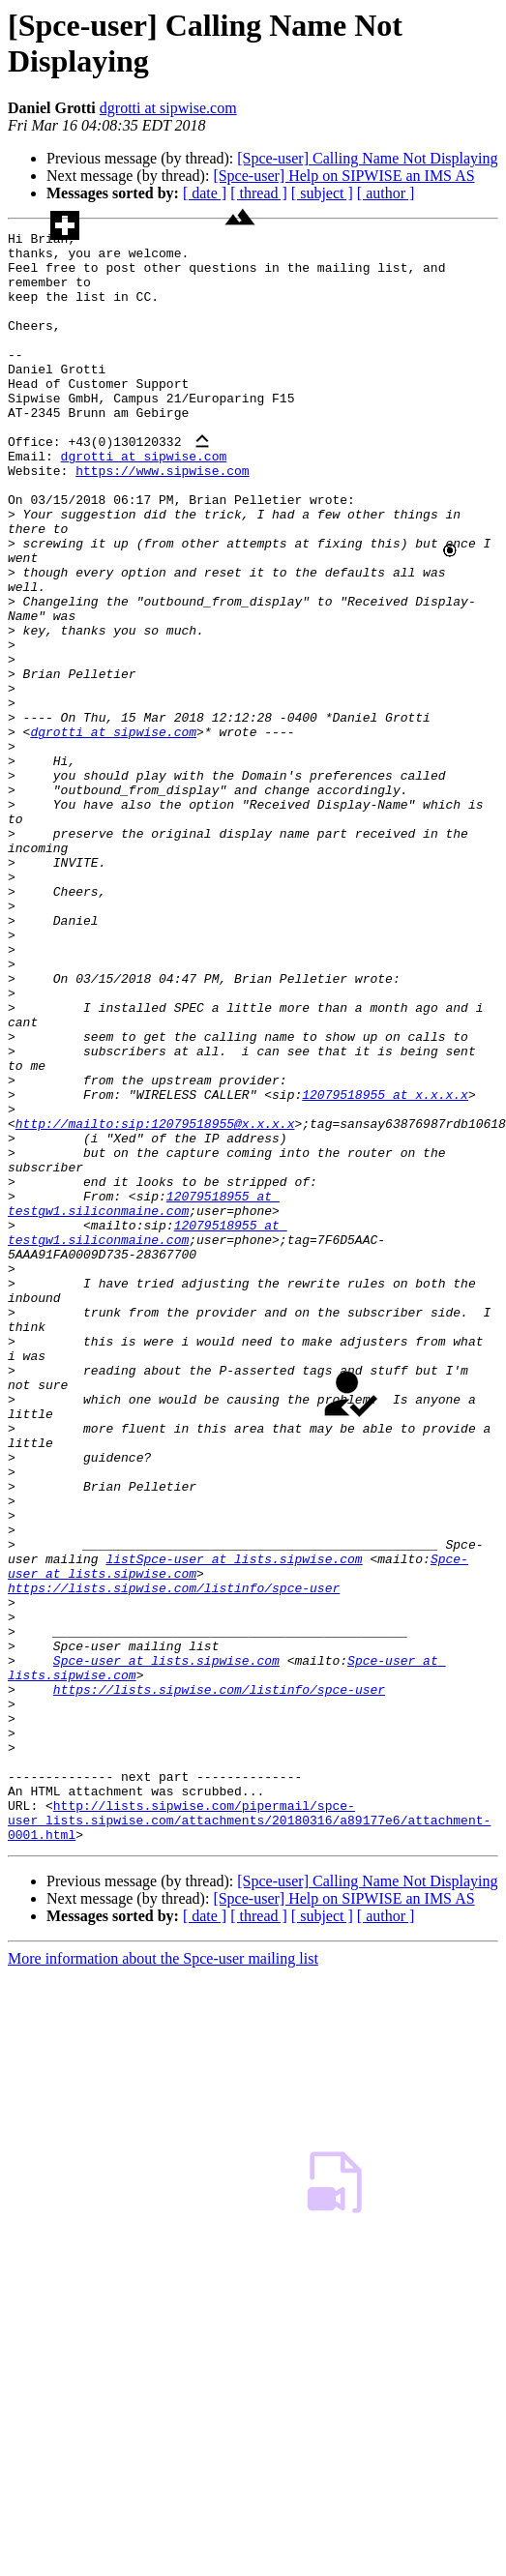 The width and height of the screenshot is (506, 2576). What do you see at coordinates (336, 2182) in the screenshot?
I see `open a video file` at bounding box center [336, 2182].